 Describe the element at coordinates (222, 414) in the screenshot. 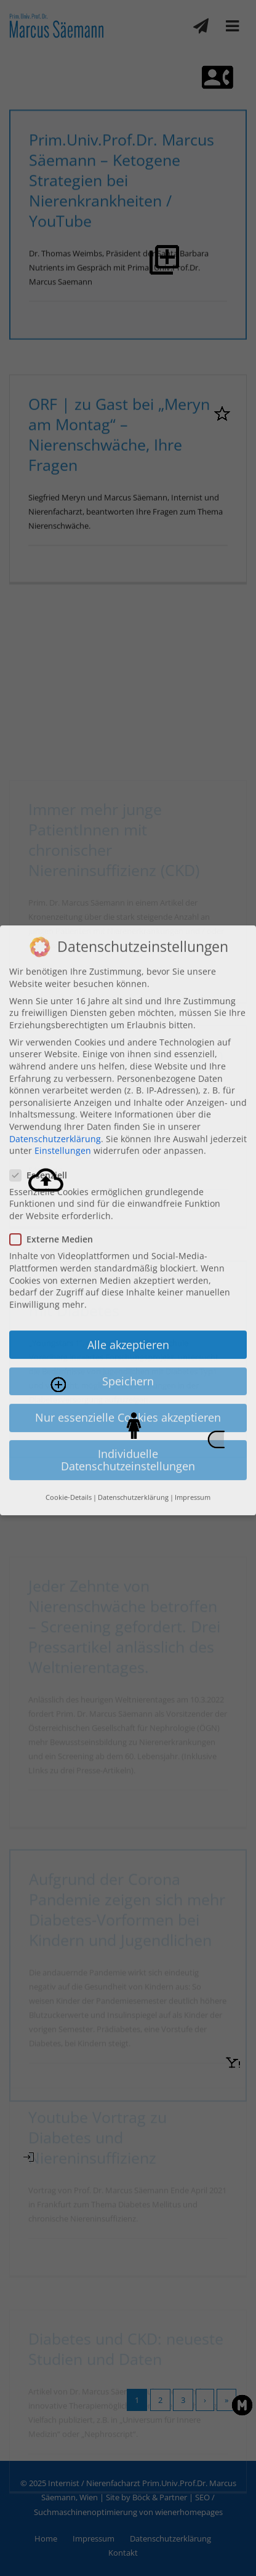

I see `add item to favorites` at that location.